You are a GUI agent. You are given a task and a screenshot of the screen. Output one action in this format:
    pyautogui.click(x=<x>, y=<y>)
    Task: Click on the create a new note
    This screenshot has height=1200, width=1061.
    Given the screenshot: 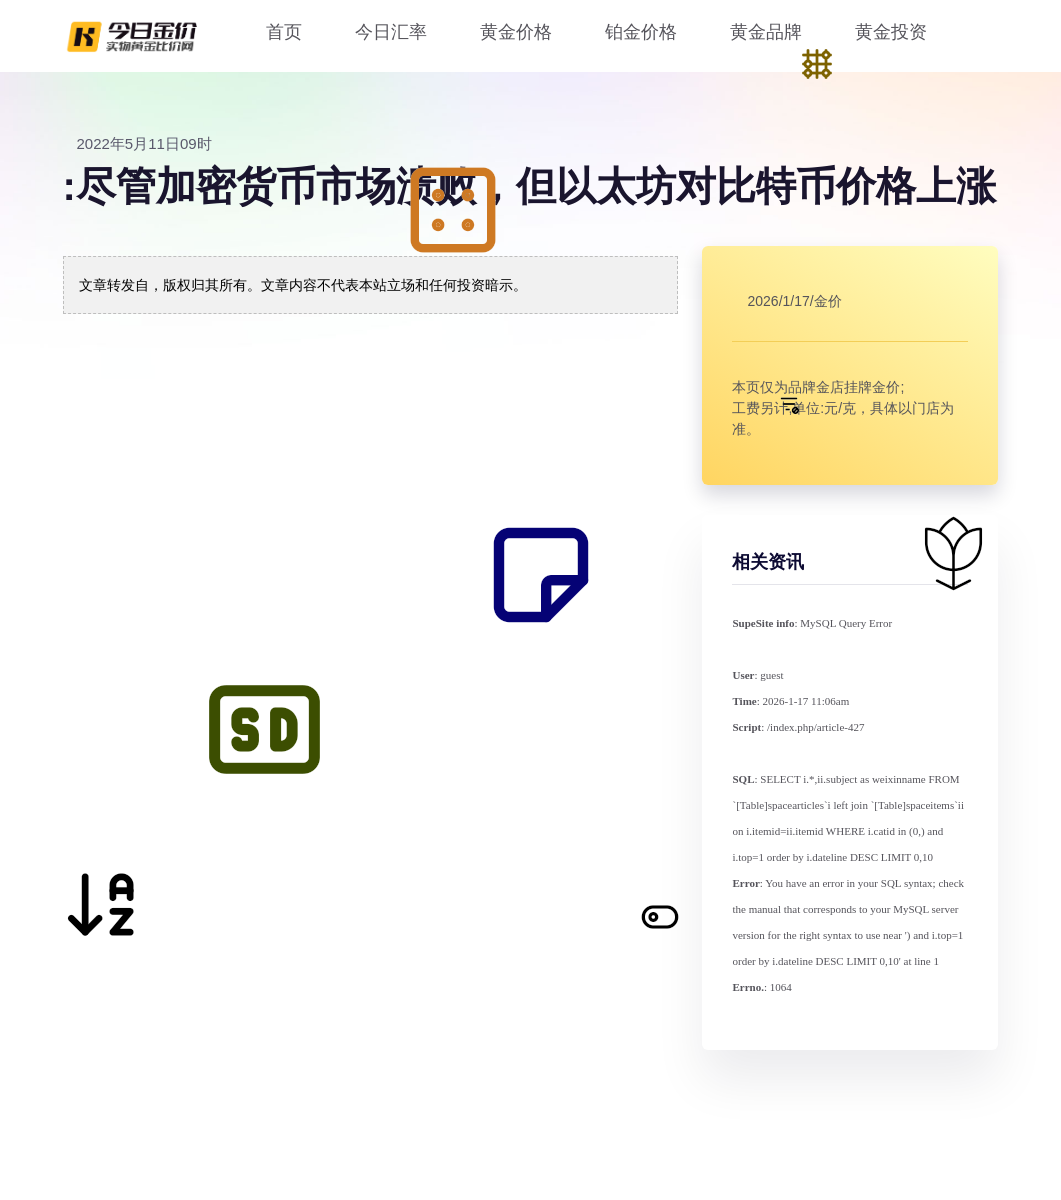 What is the action you would take?
    pyautogui.click(x=541, y=575)
    